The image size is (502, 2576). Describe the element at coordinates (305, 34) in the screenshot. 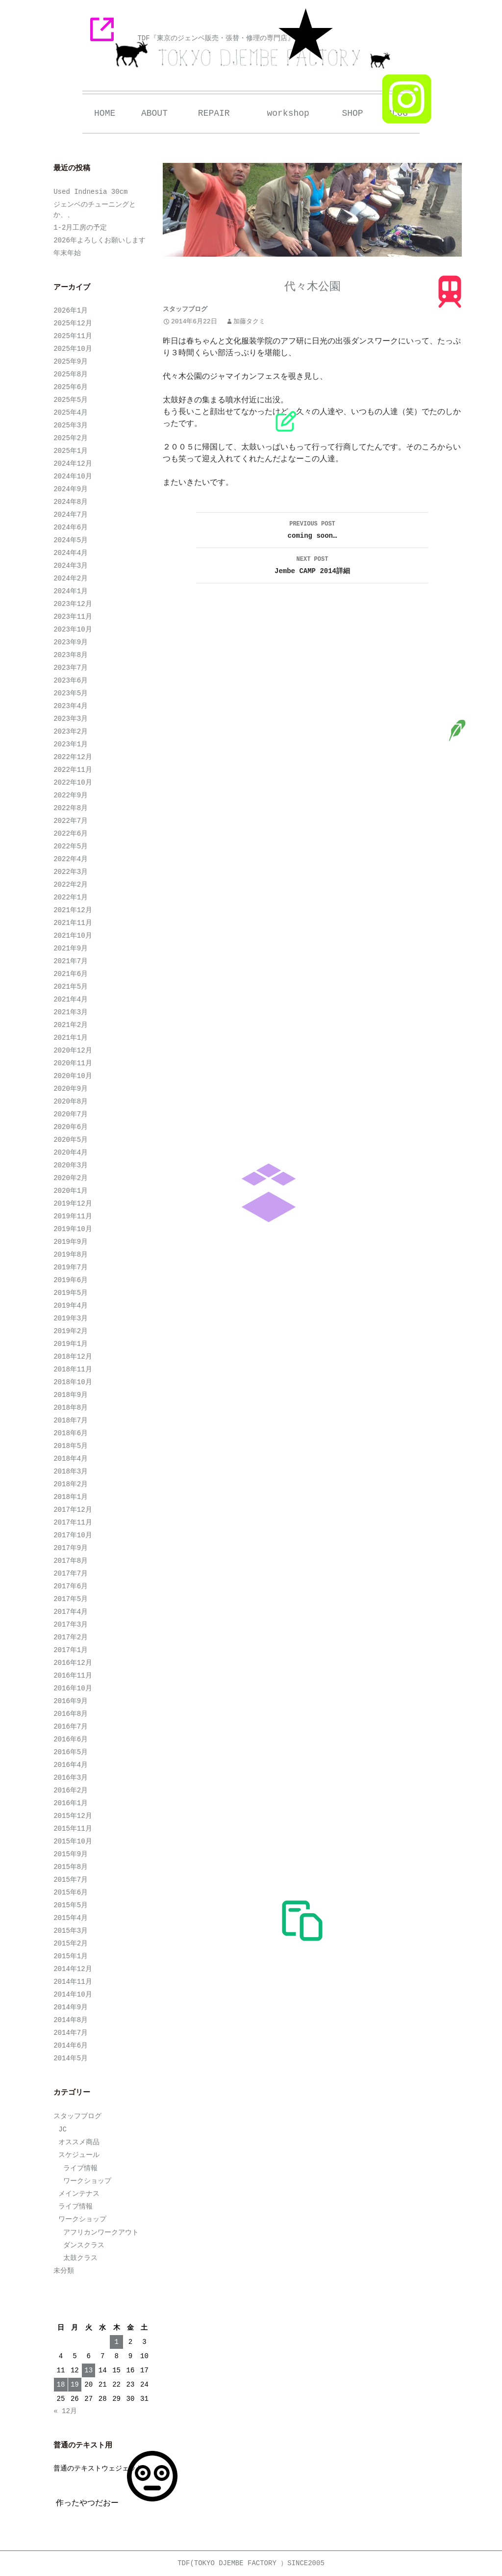

I see `open the Macy's app or website` at that location.